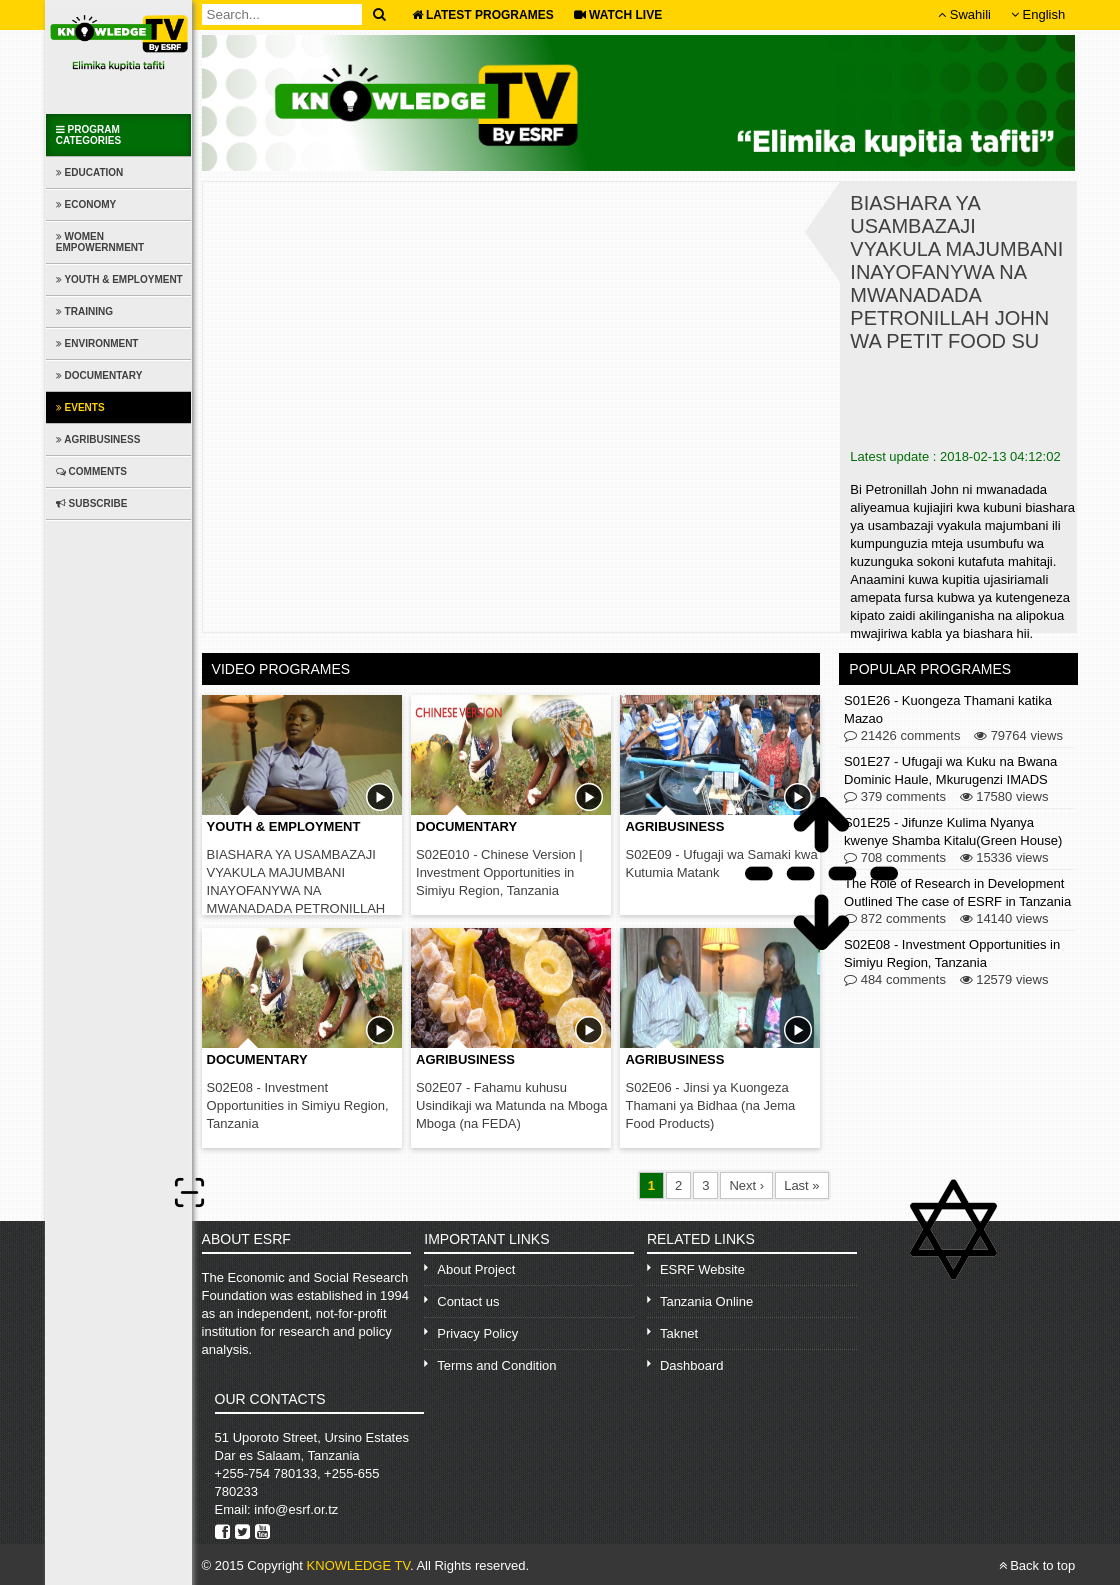 This screenshot has width=1120, height=1585. What do you see at coordinates (953, 1229) in the screenshot?
I see `indicates jewish religious content or services` at bounding box center [953, 1229].